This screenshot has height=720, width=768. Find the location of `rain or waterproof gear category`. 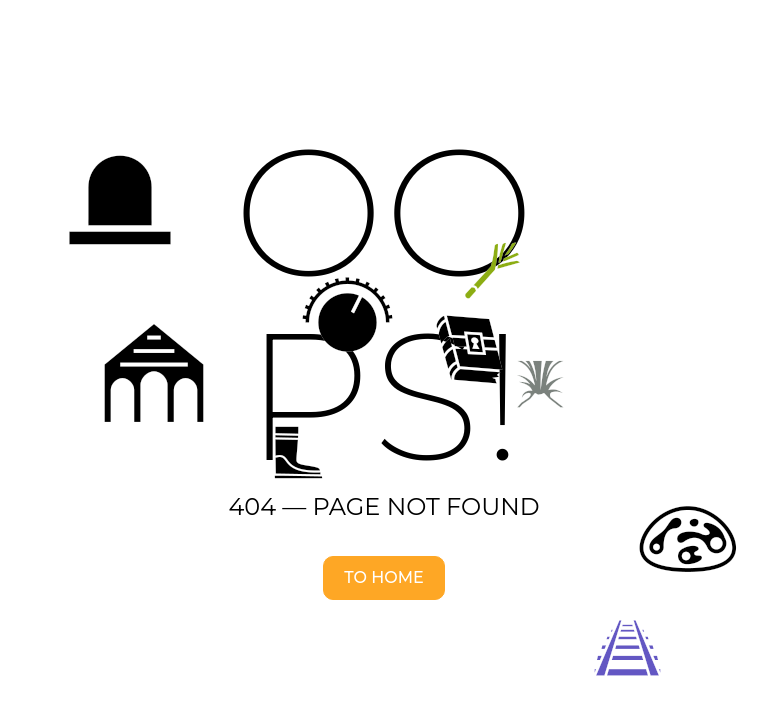

rain or waterproof gear category is located at coordinates (298, 452).